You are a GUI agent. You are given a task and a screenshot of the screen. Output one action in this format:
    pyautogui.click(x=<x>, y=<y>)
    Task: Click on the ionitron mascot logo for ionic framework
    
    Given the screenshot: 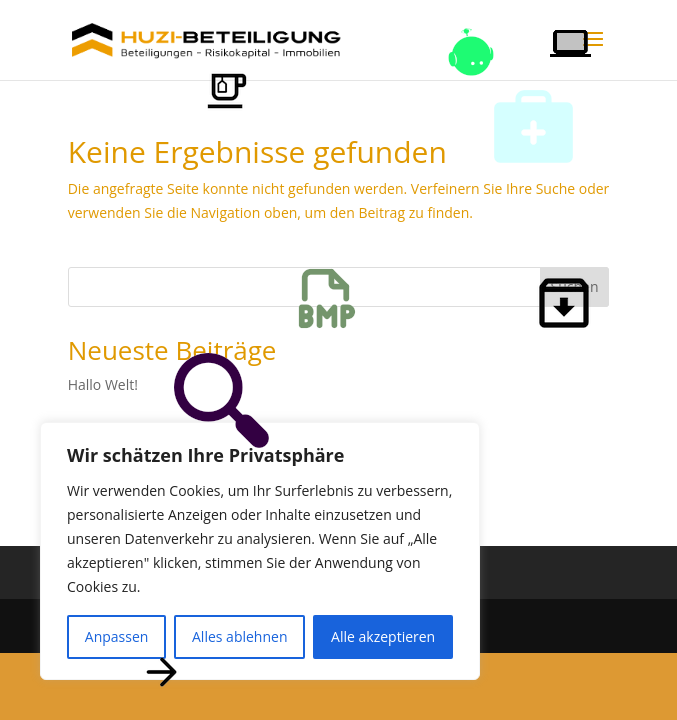 What is the action you would take?
    pyautogui.click(x=471, y=52)
    